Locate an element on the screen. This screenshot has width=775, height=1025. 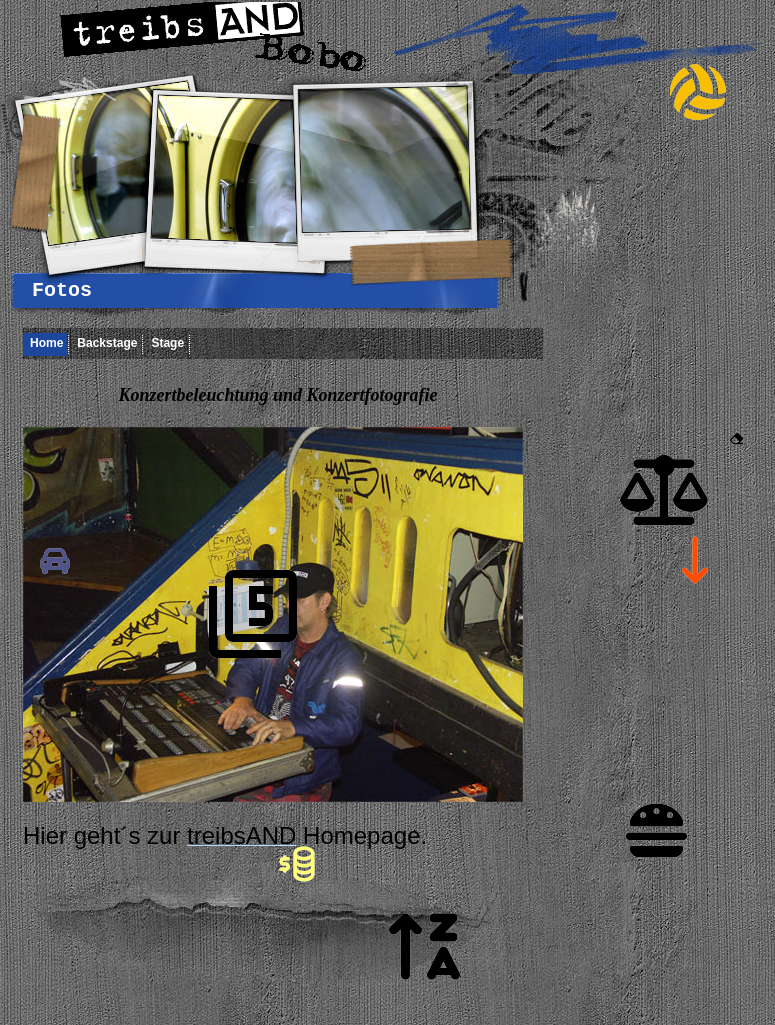
sort items alphabetically from Z to A is located at coordinates (424, 946).